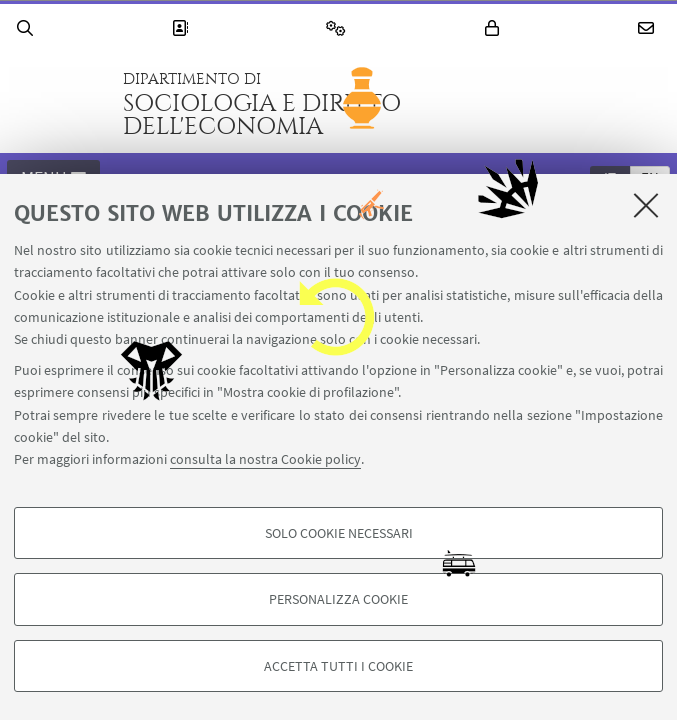 This screenshot has width=677, height=720. Describe the element at coordinates (459, 562) in the screenshot. I see `browse surf or beach-related activities` at that location.